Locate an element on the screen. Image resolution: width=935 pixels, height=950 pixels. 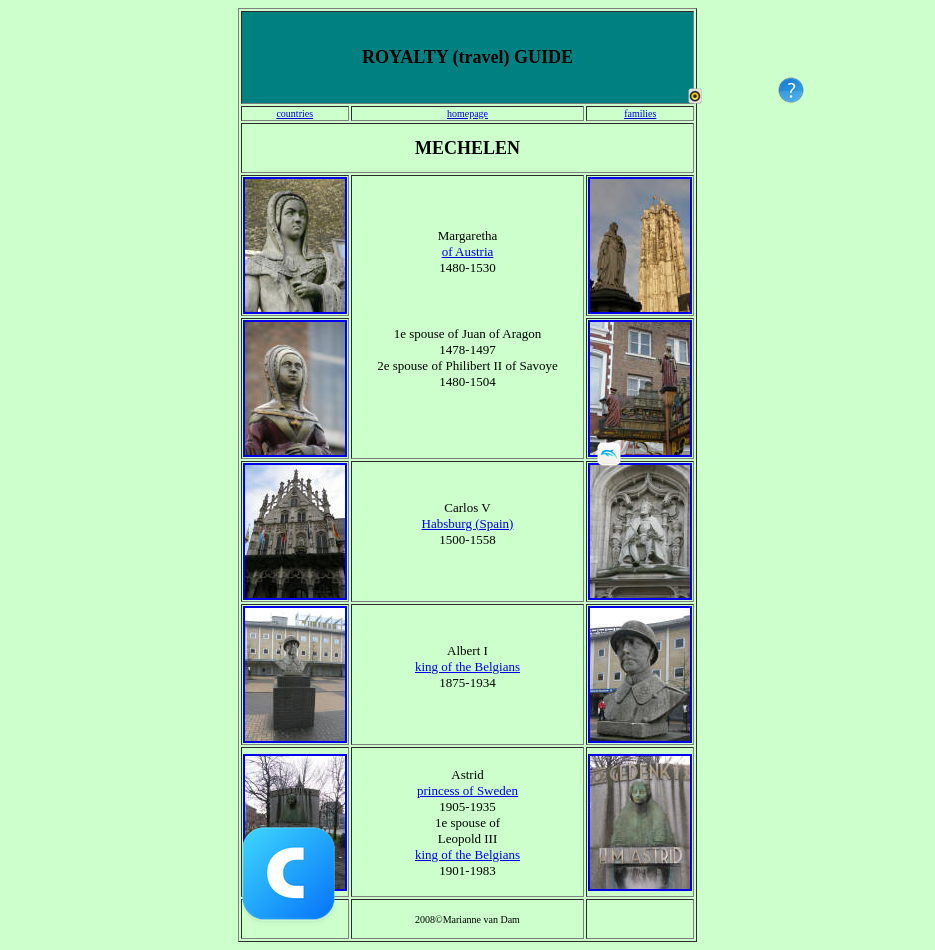
open the Cura 3D printing slicer application is located at coordinates (288, 873).